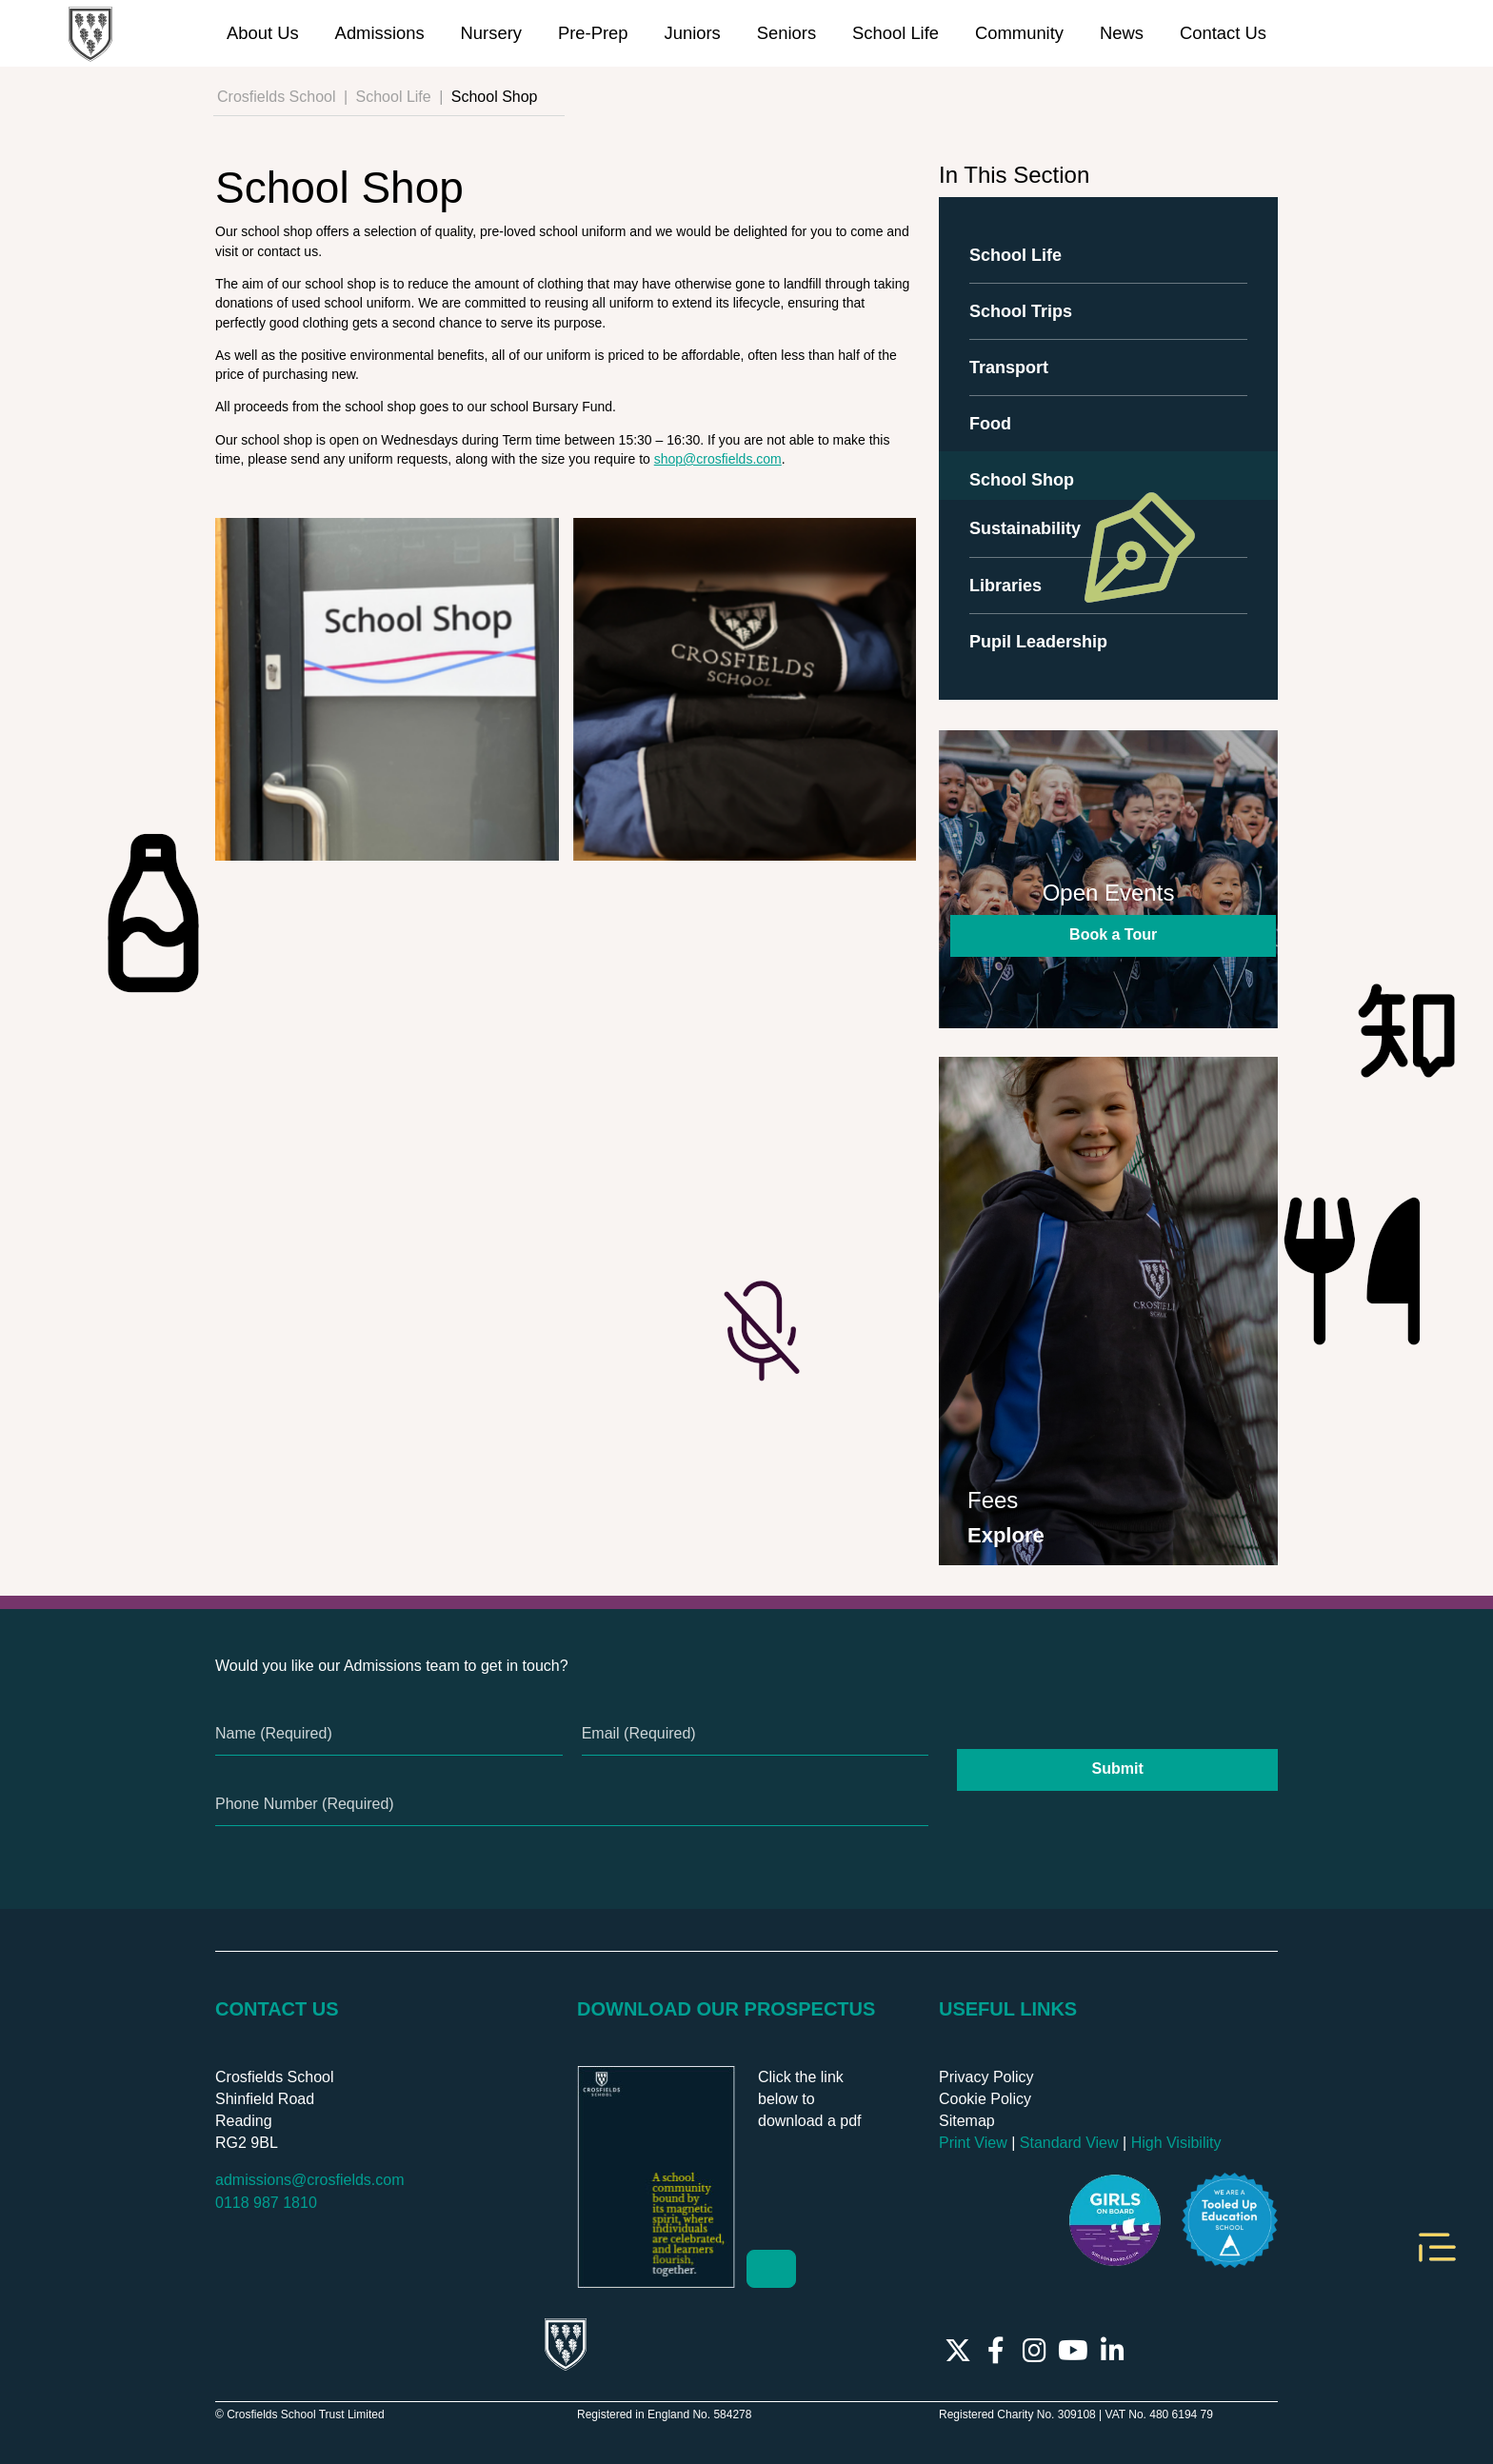 The width and height of the screenshot is (1493, 2464). Describe the element at coordinates (1407, 1030) in the screenshot. I see `open zhihu app` at that location.